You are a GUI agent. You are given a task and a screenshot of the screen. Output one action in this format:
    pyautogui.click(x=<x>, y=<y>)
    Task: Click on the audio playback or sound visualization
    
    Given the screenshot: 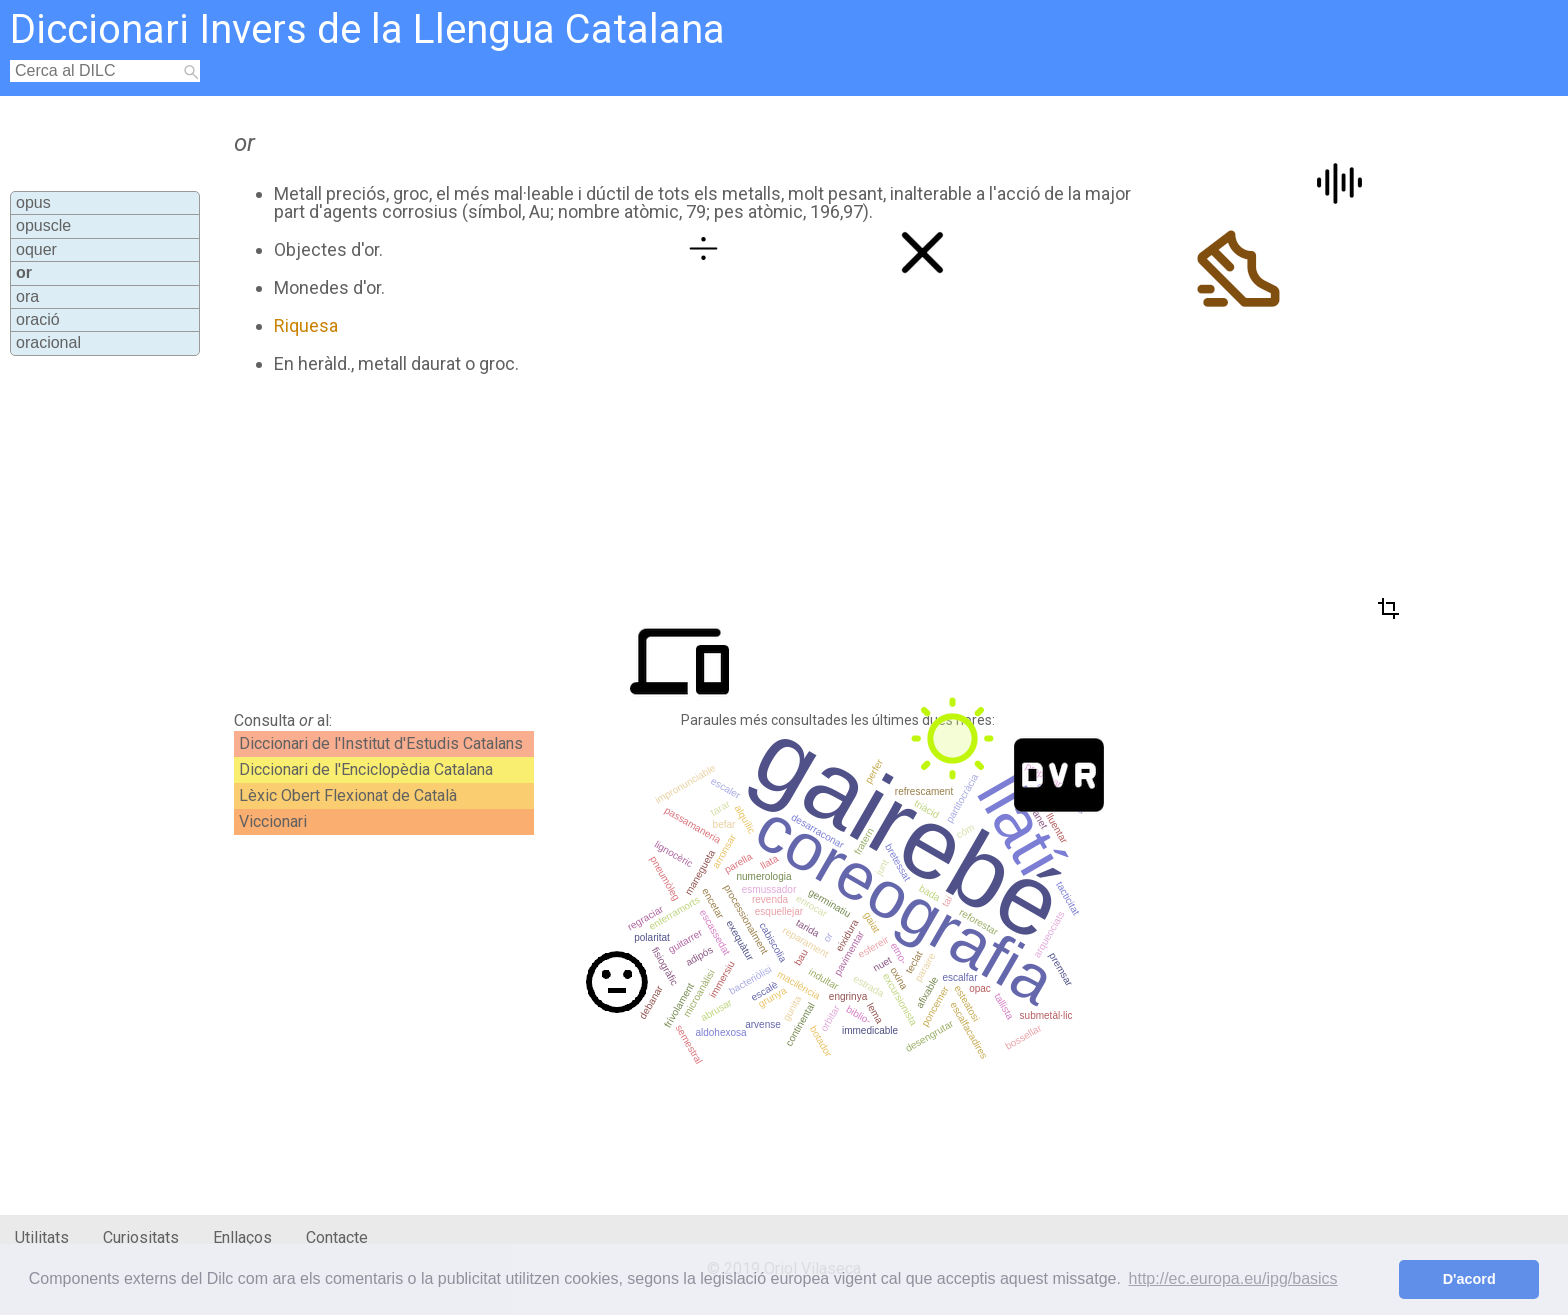 What is the action you would take?
    pyautogui.click(x=1339, y=183)
    